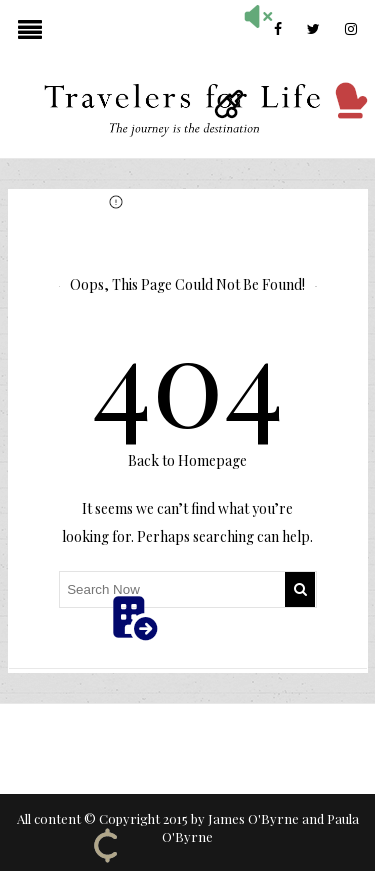 The width and height of the screenshot is (375, 871). What do you see at coordinates (351, 100) in the screenshot?
I see `indicates cold weather or winter conditions` at bounding box center [351, 100].